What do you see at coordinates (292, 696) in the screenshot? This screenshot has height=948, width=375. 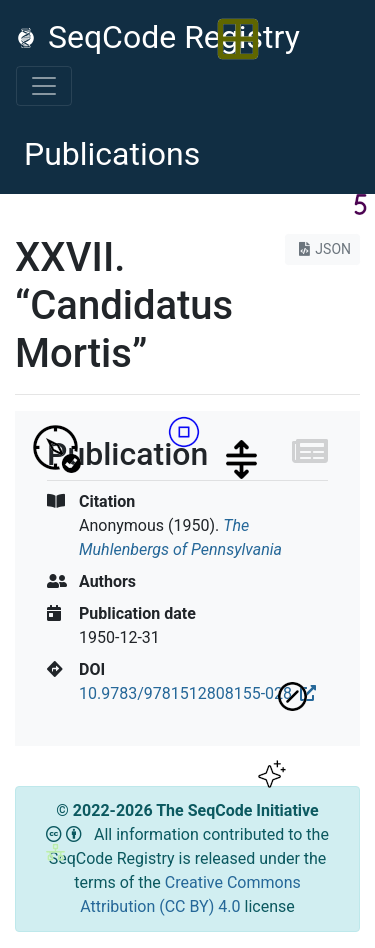 I see `skip this item or step` at bounding box center [292, 696].